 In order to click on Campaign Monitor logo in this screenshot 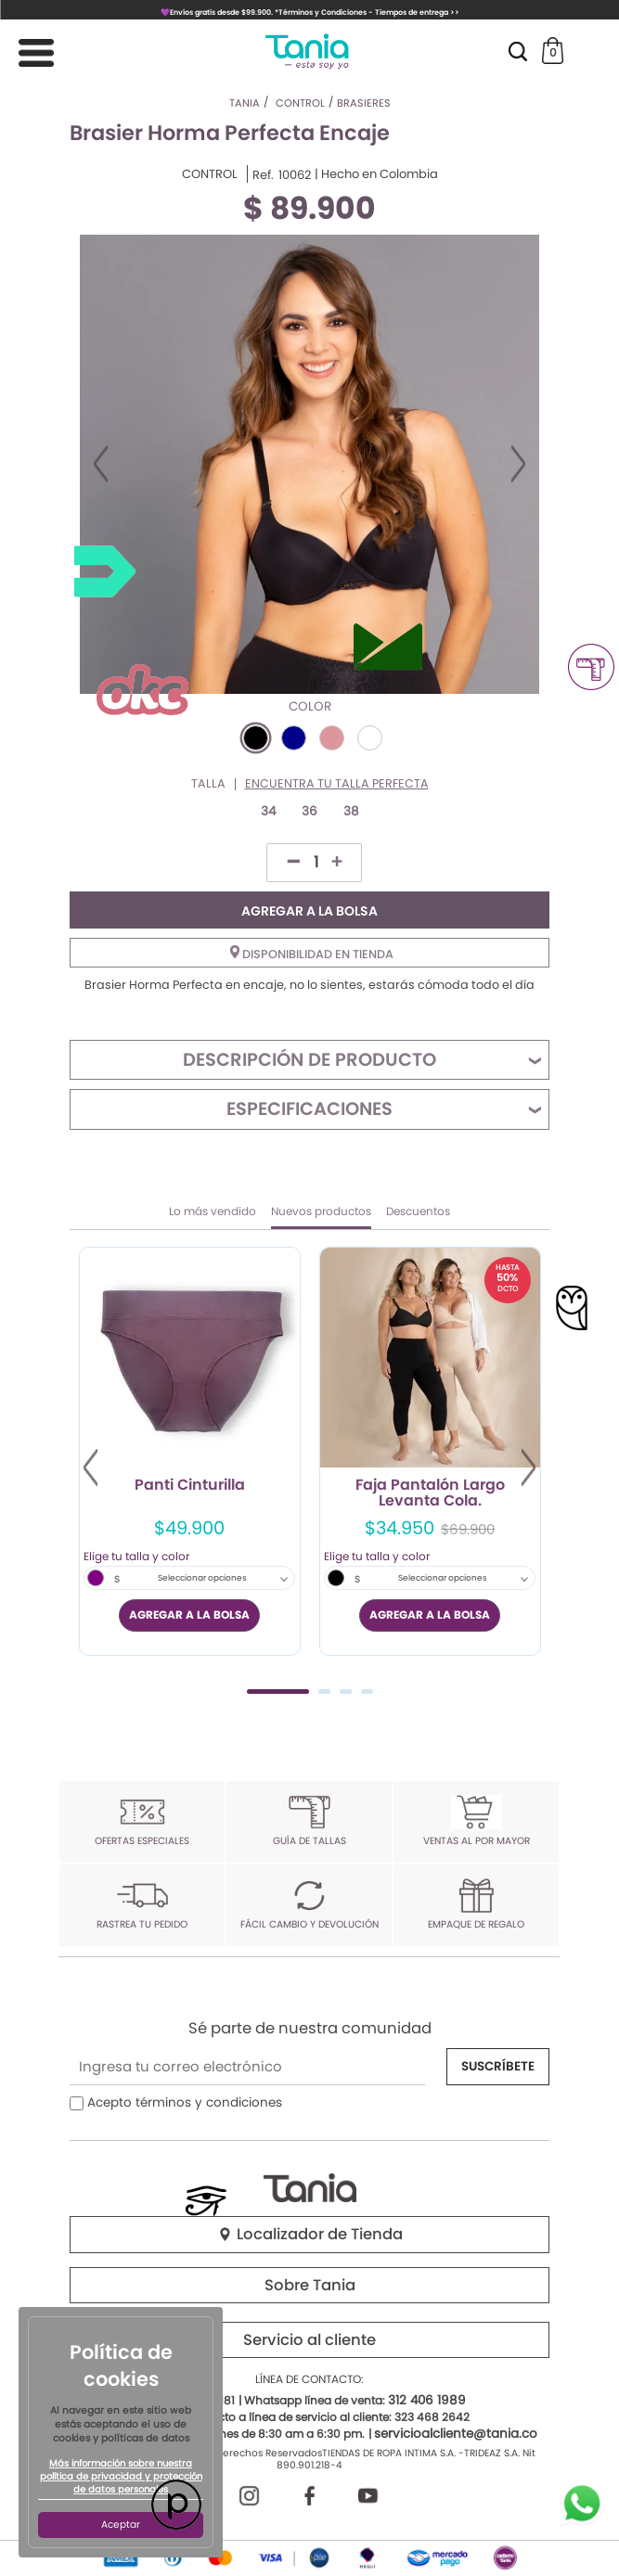, I will do `click(388, 647)`.